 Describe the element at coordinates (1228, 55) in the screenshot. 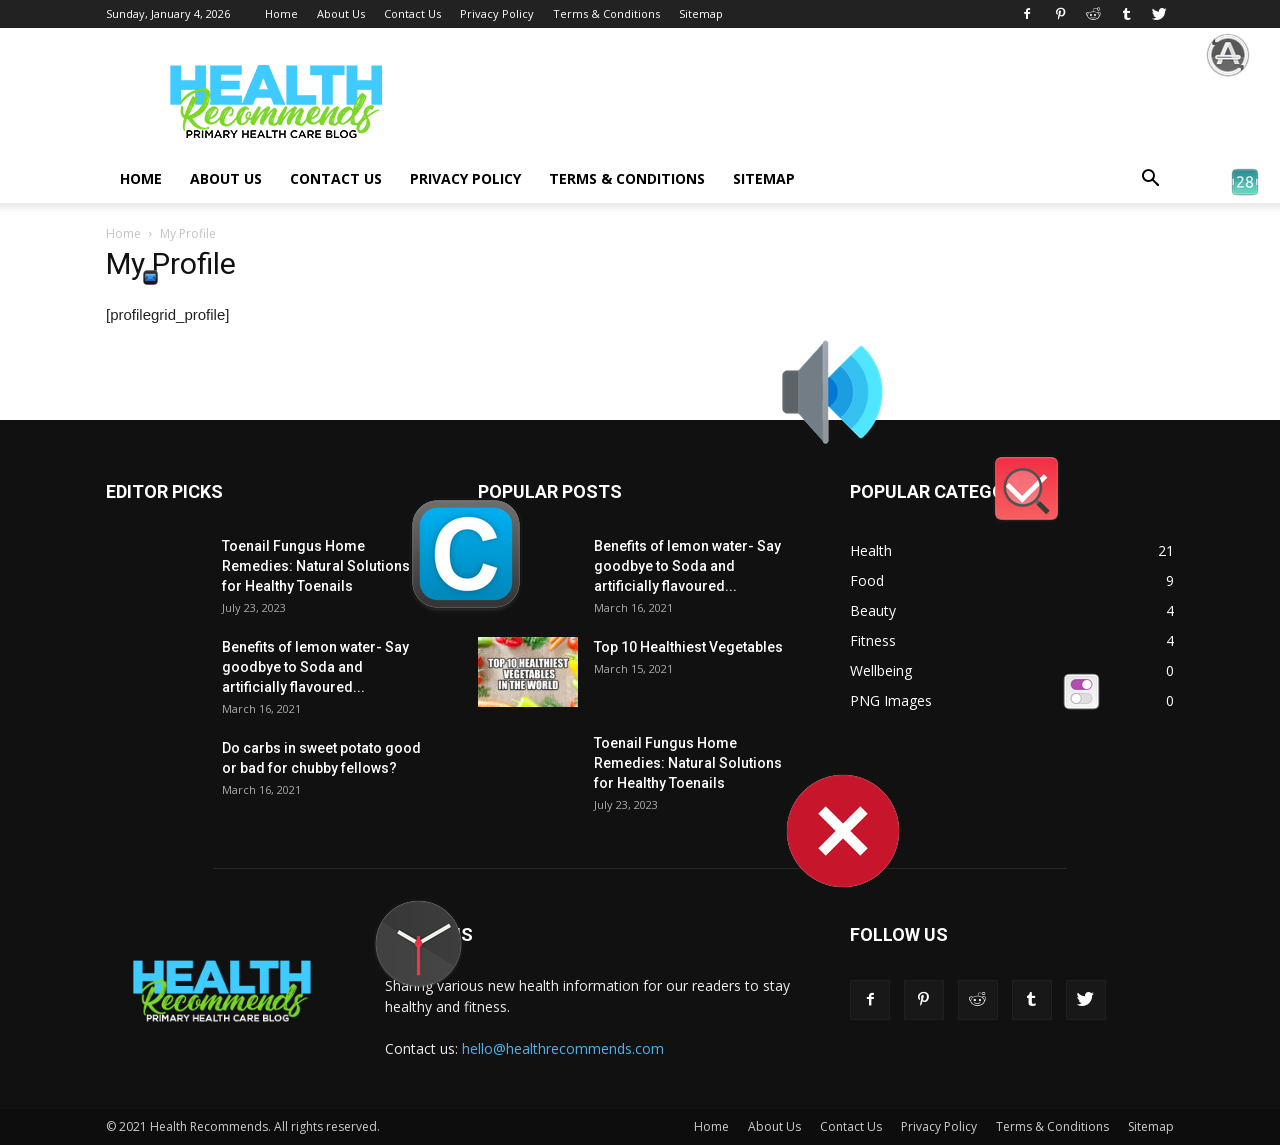

I see `open the software updater application` at that location.